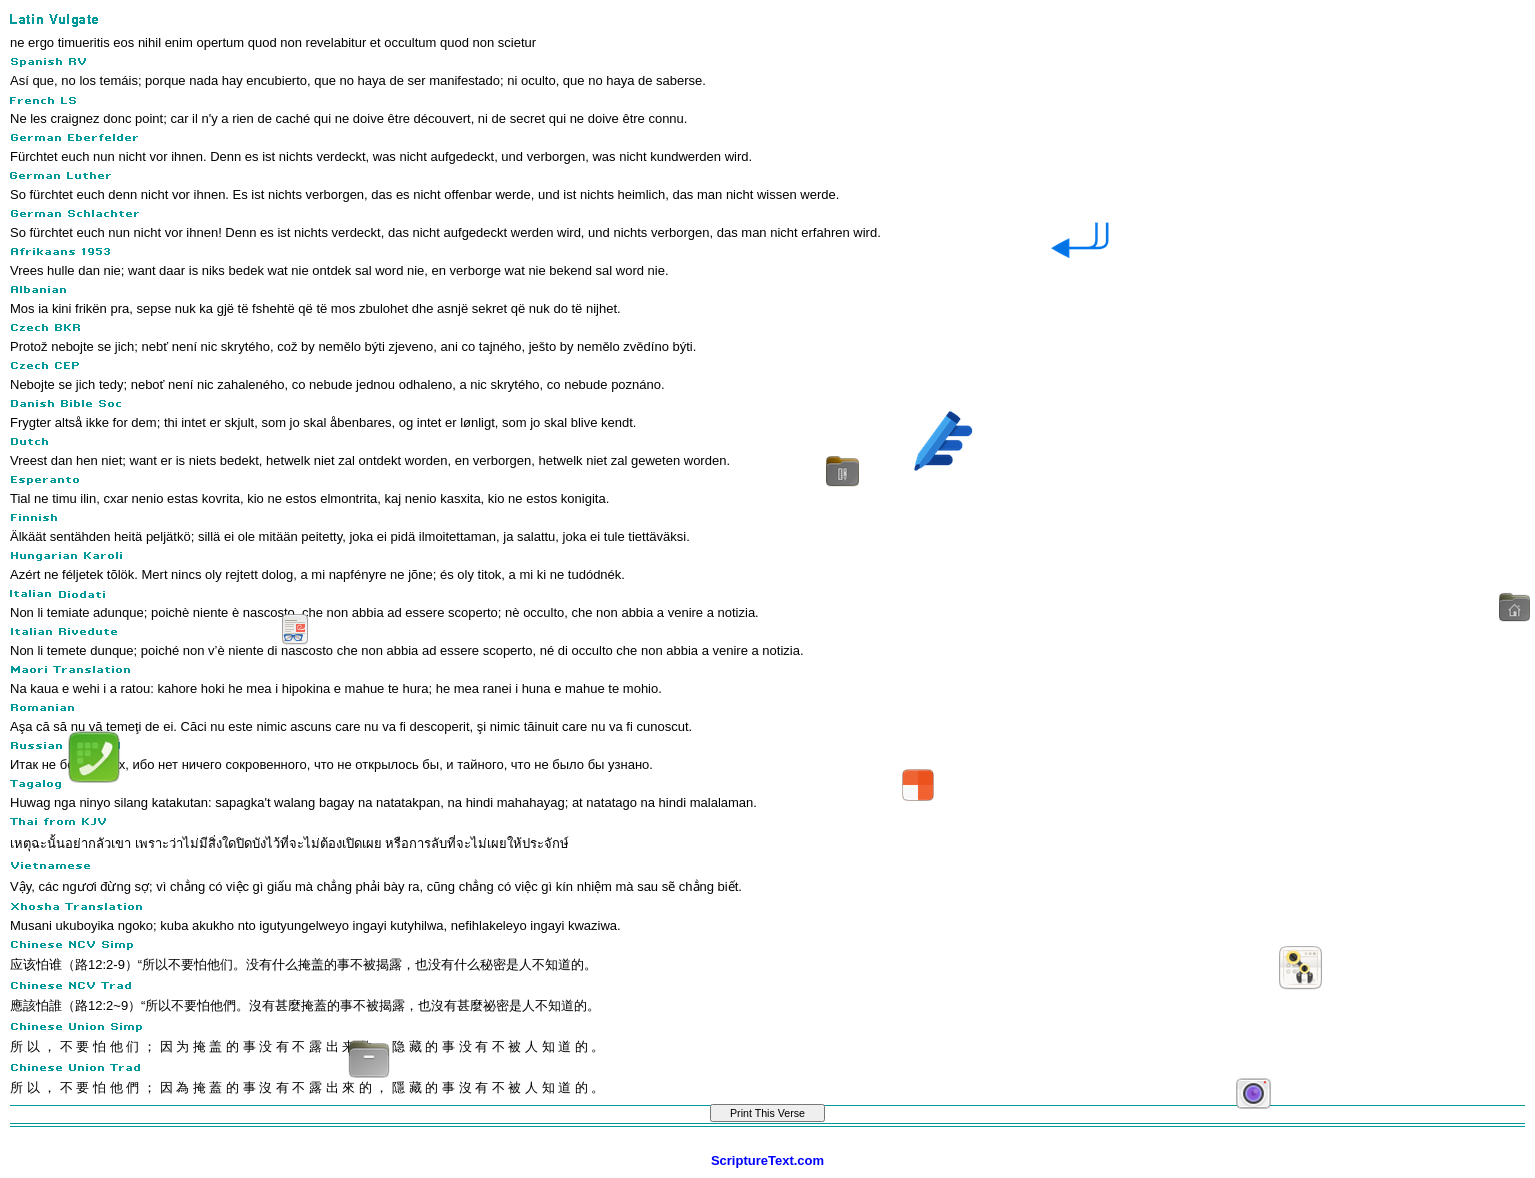 The width and height of the screenshot is (1535, 1178). What do you see at coordinates (369, 1059) in the screenshot?
I see `open the nautilus file manager` at bounding box center [369, 1059].